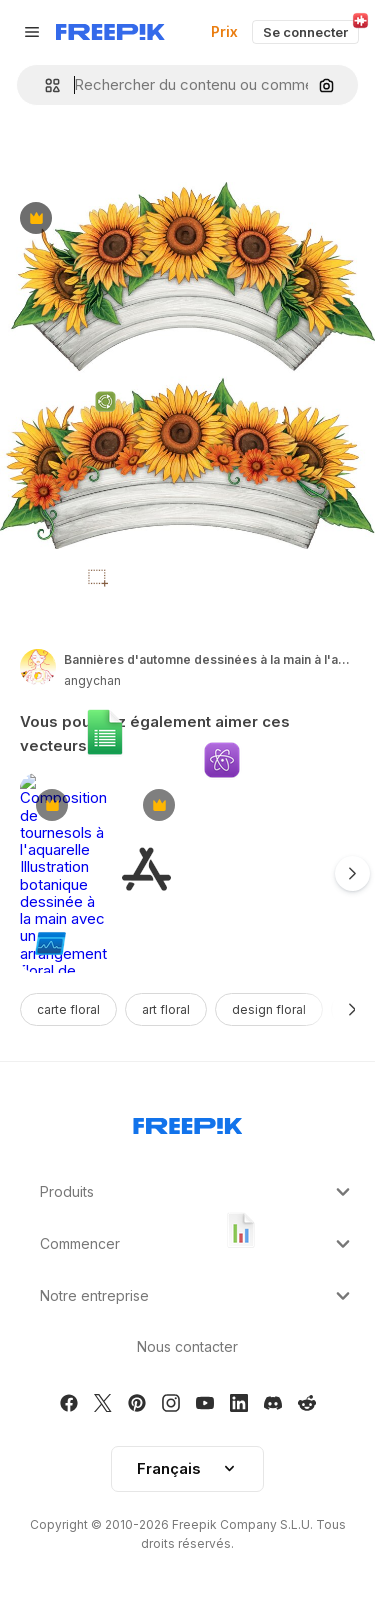 Image resolution: width=375 pixels, height=1601 pixels. Describe the element at coordinates (105, 733) in the screenshot. I see `google forms file or document` at that location.